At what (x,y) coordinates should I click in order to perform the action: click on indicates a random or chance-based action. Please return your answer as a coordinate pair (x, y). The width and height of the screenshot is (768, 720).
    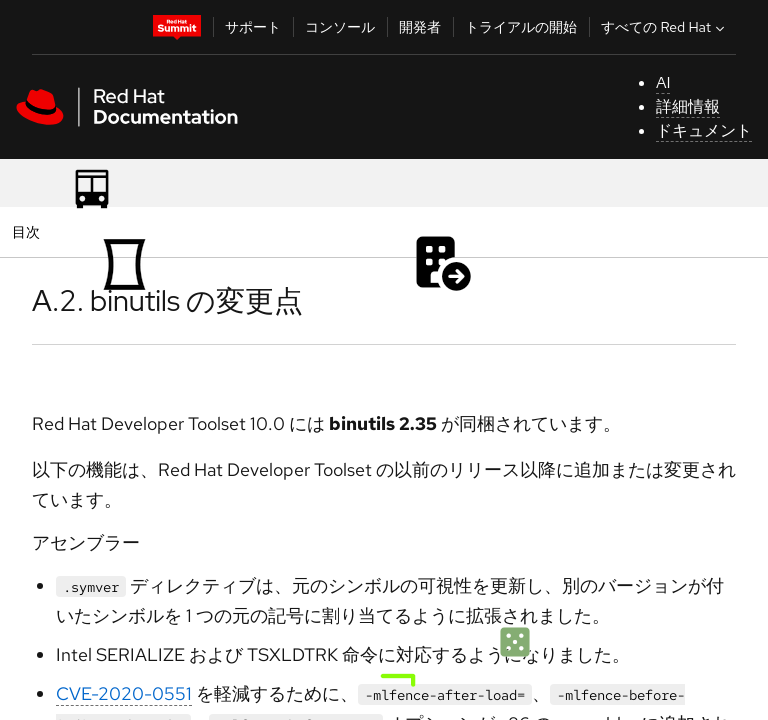
    Looking at the image, I should click on (515, 642).